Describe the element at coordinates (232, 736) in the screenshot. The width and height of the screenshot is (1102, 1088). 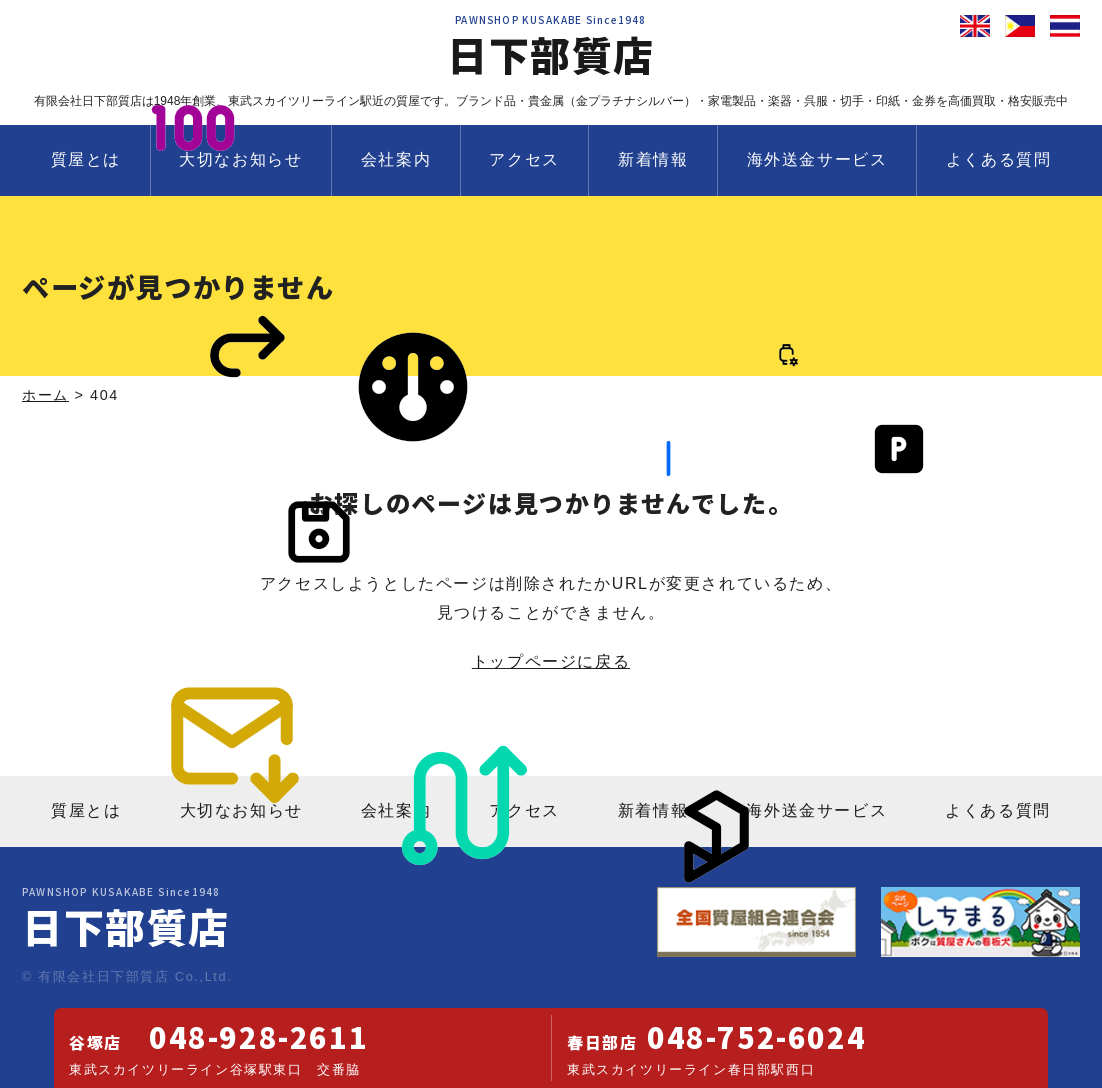
I see `download email or message` at that location.